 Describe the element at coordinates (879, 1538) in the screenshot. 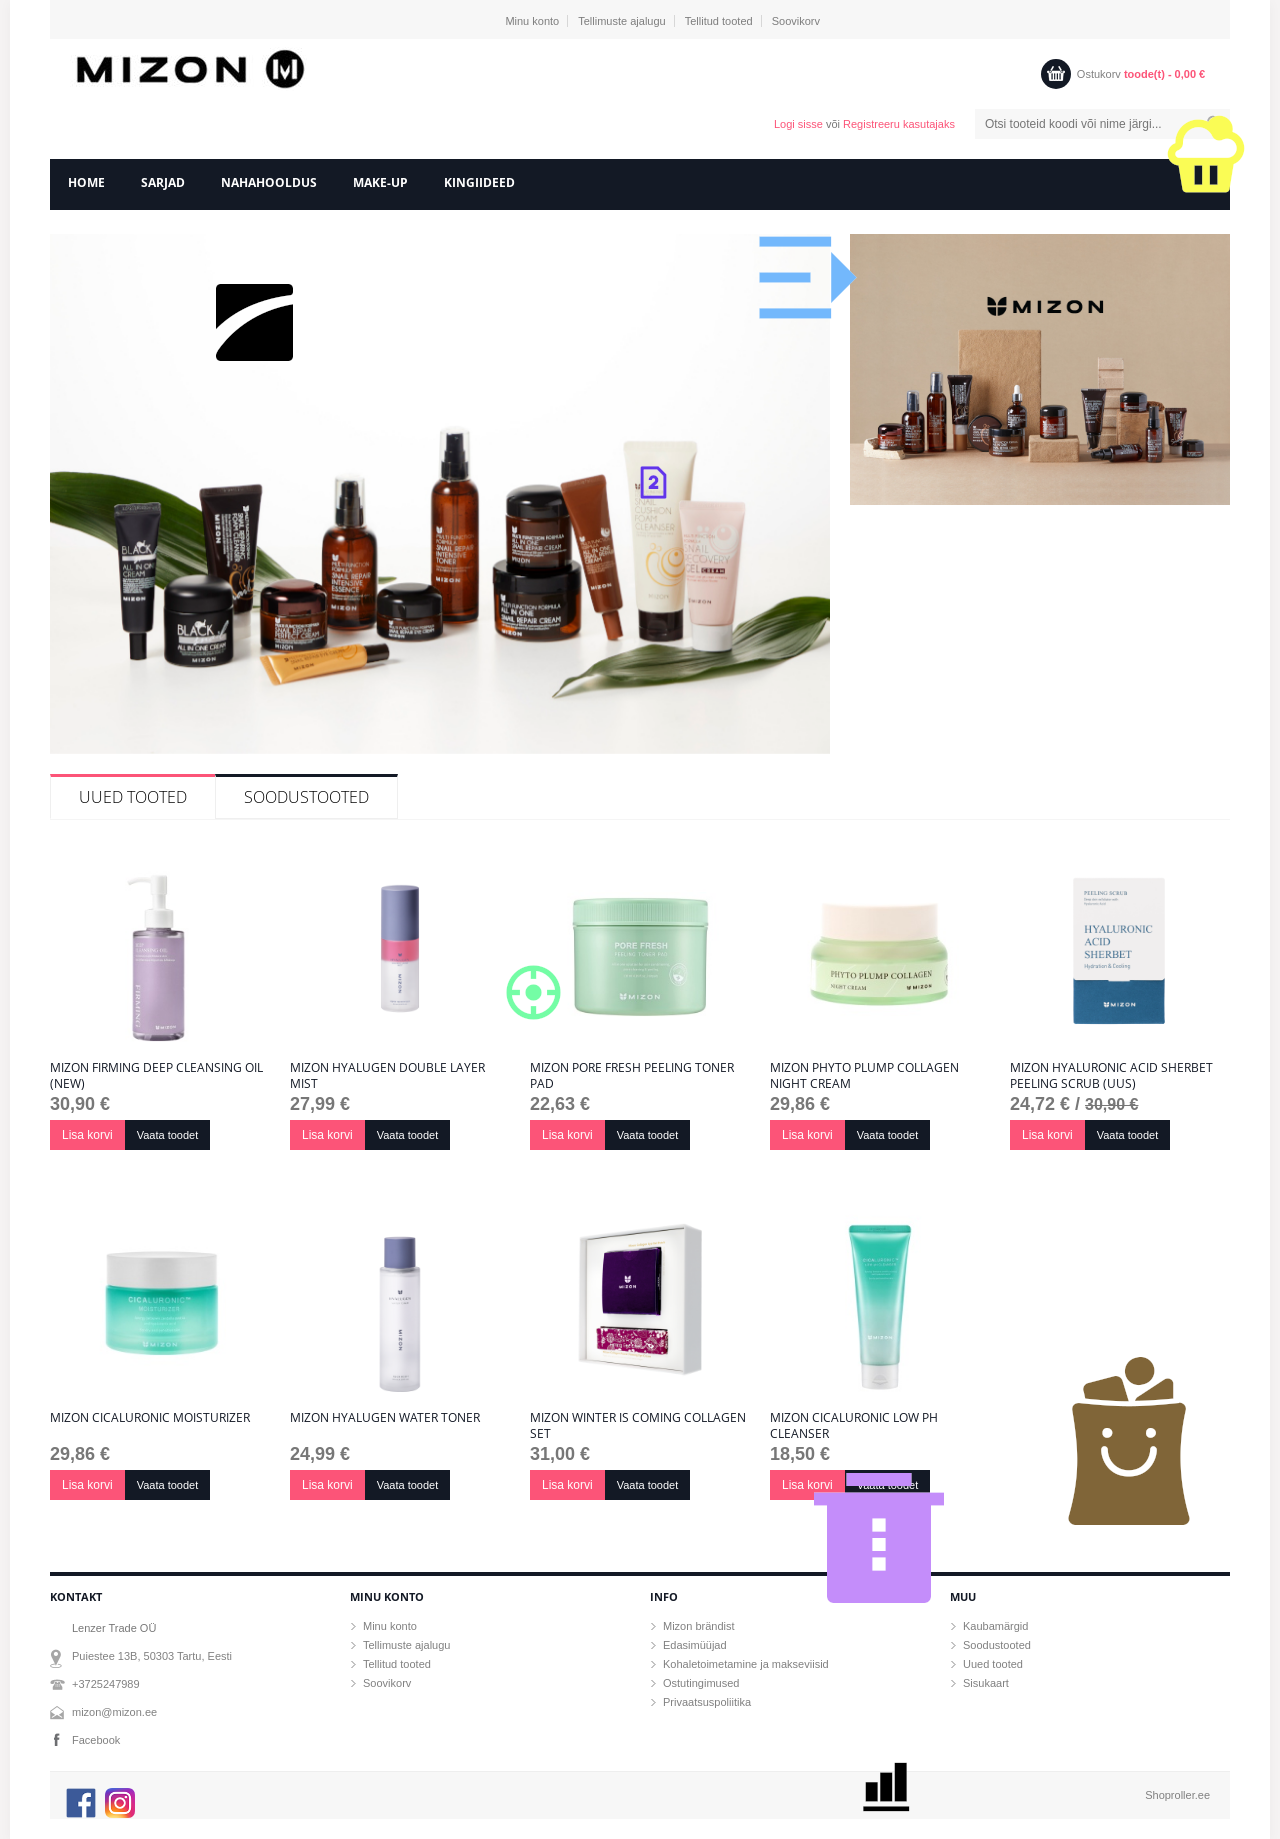

I see `delete selected item` at that location.